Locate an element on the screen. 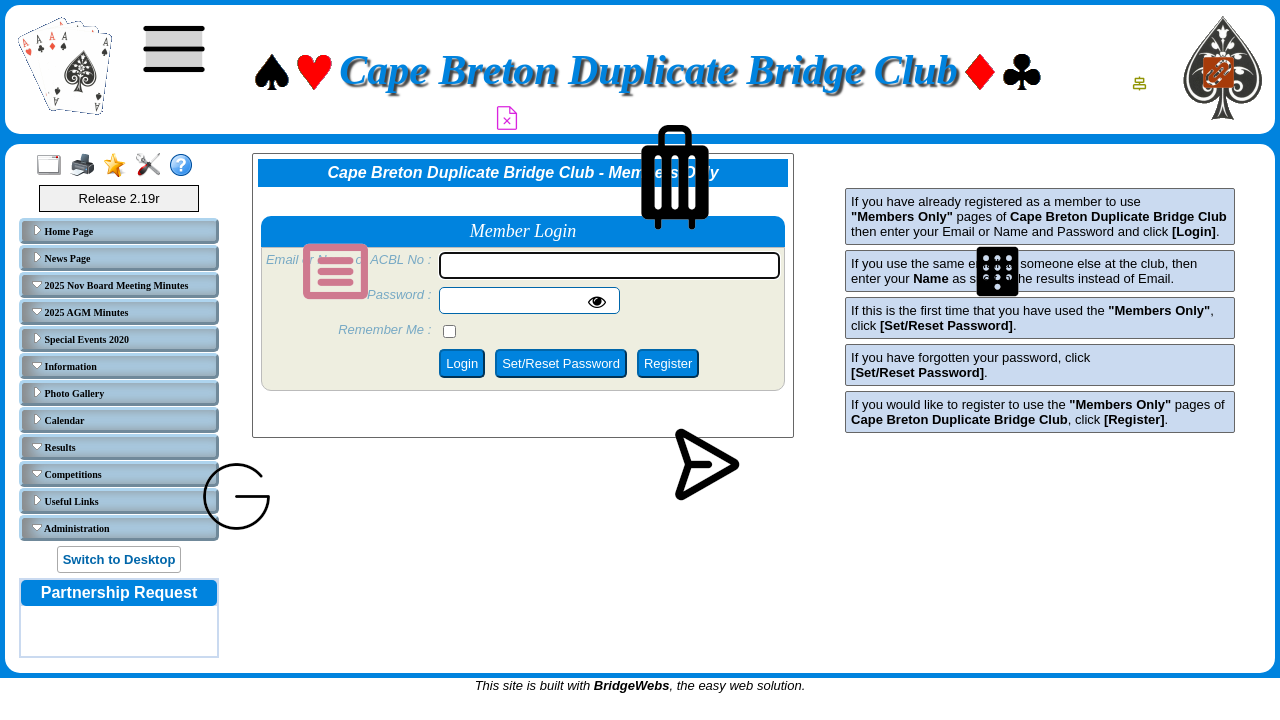 Image resolution: width=1280 pixels, height=720 pixels. send a message is located at coordinates (703, 464).